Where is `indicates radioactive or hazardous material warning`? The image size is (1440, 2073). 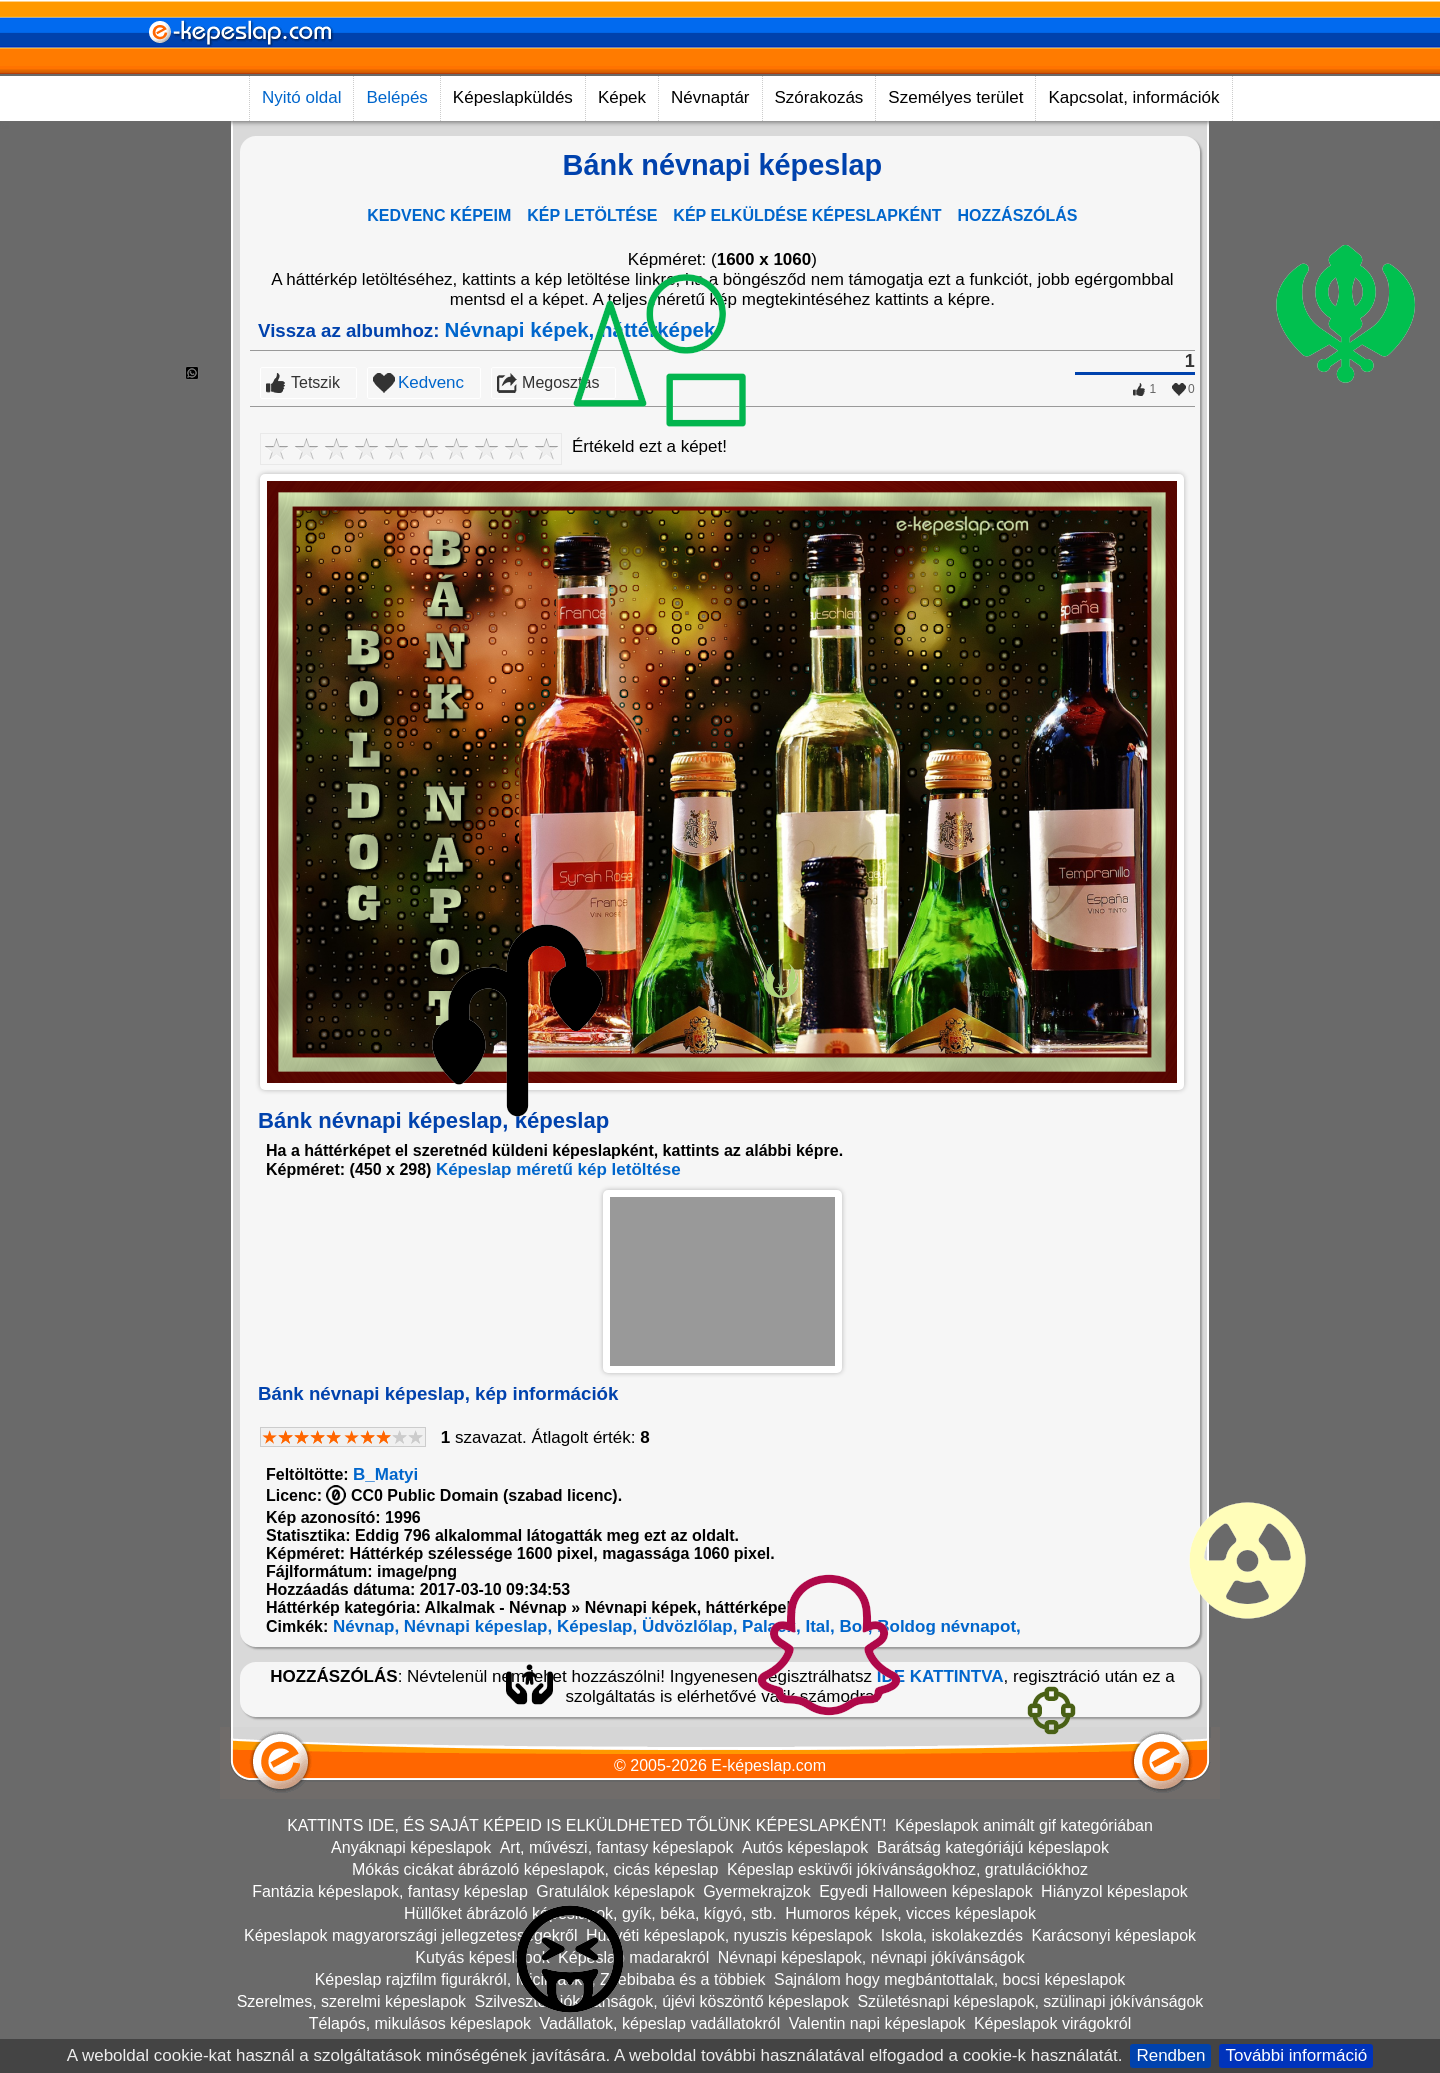 indicates radioactive or hazardous material warning is located at coordinates (1247, 1560).